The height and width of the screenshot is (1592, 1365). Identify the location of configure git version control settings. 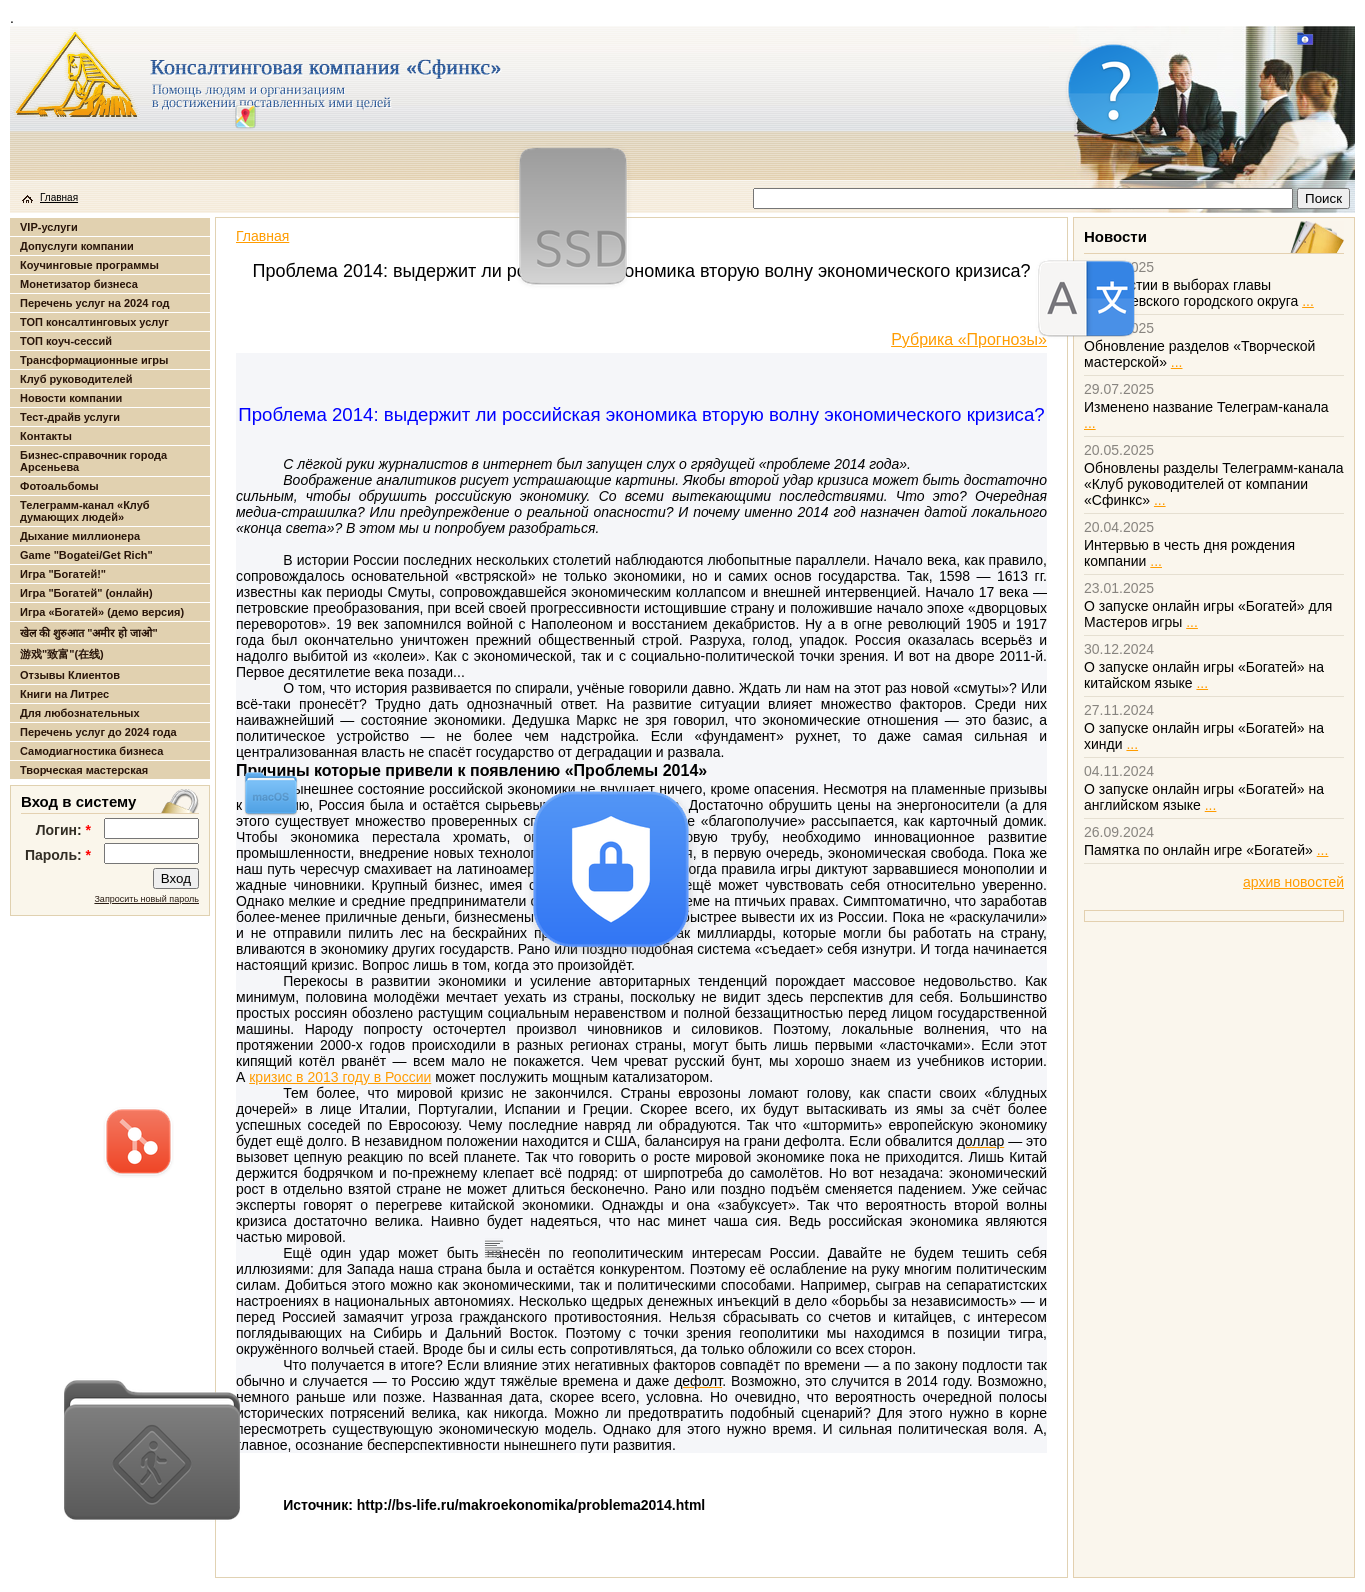
(138, 1142).